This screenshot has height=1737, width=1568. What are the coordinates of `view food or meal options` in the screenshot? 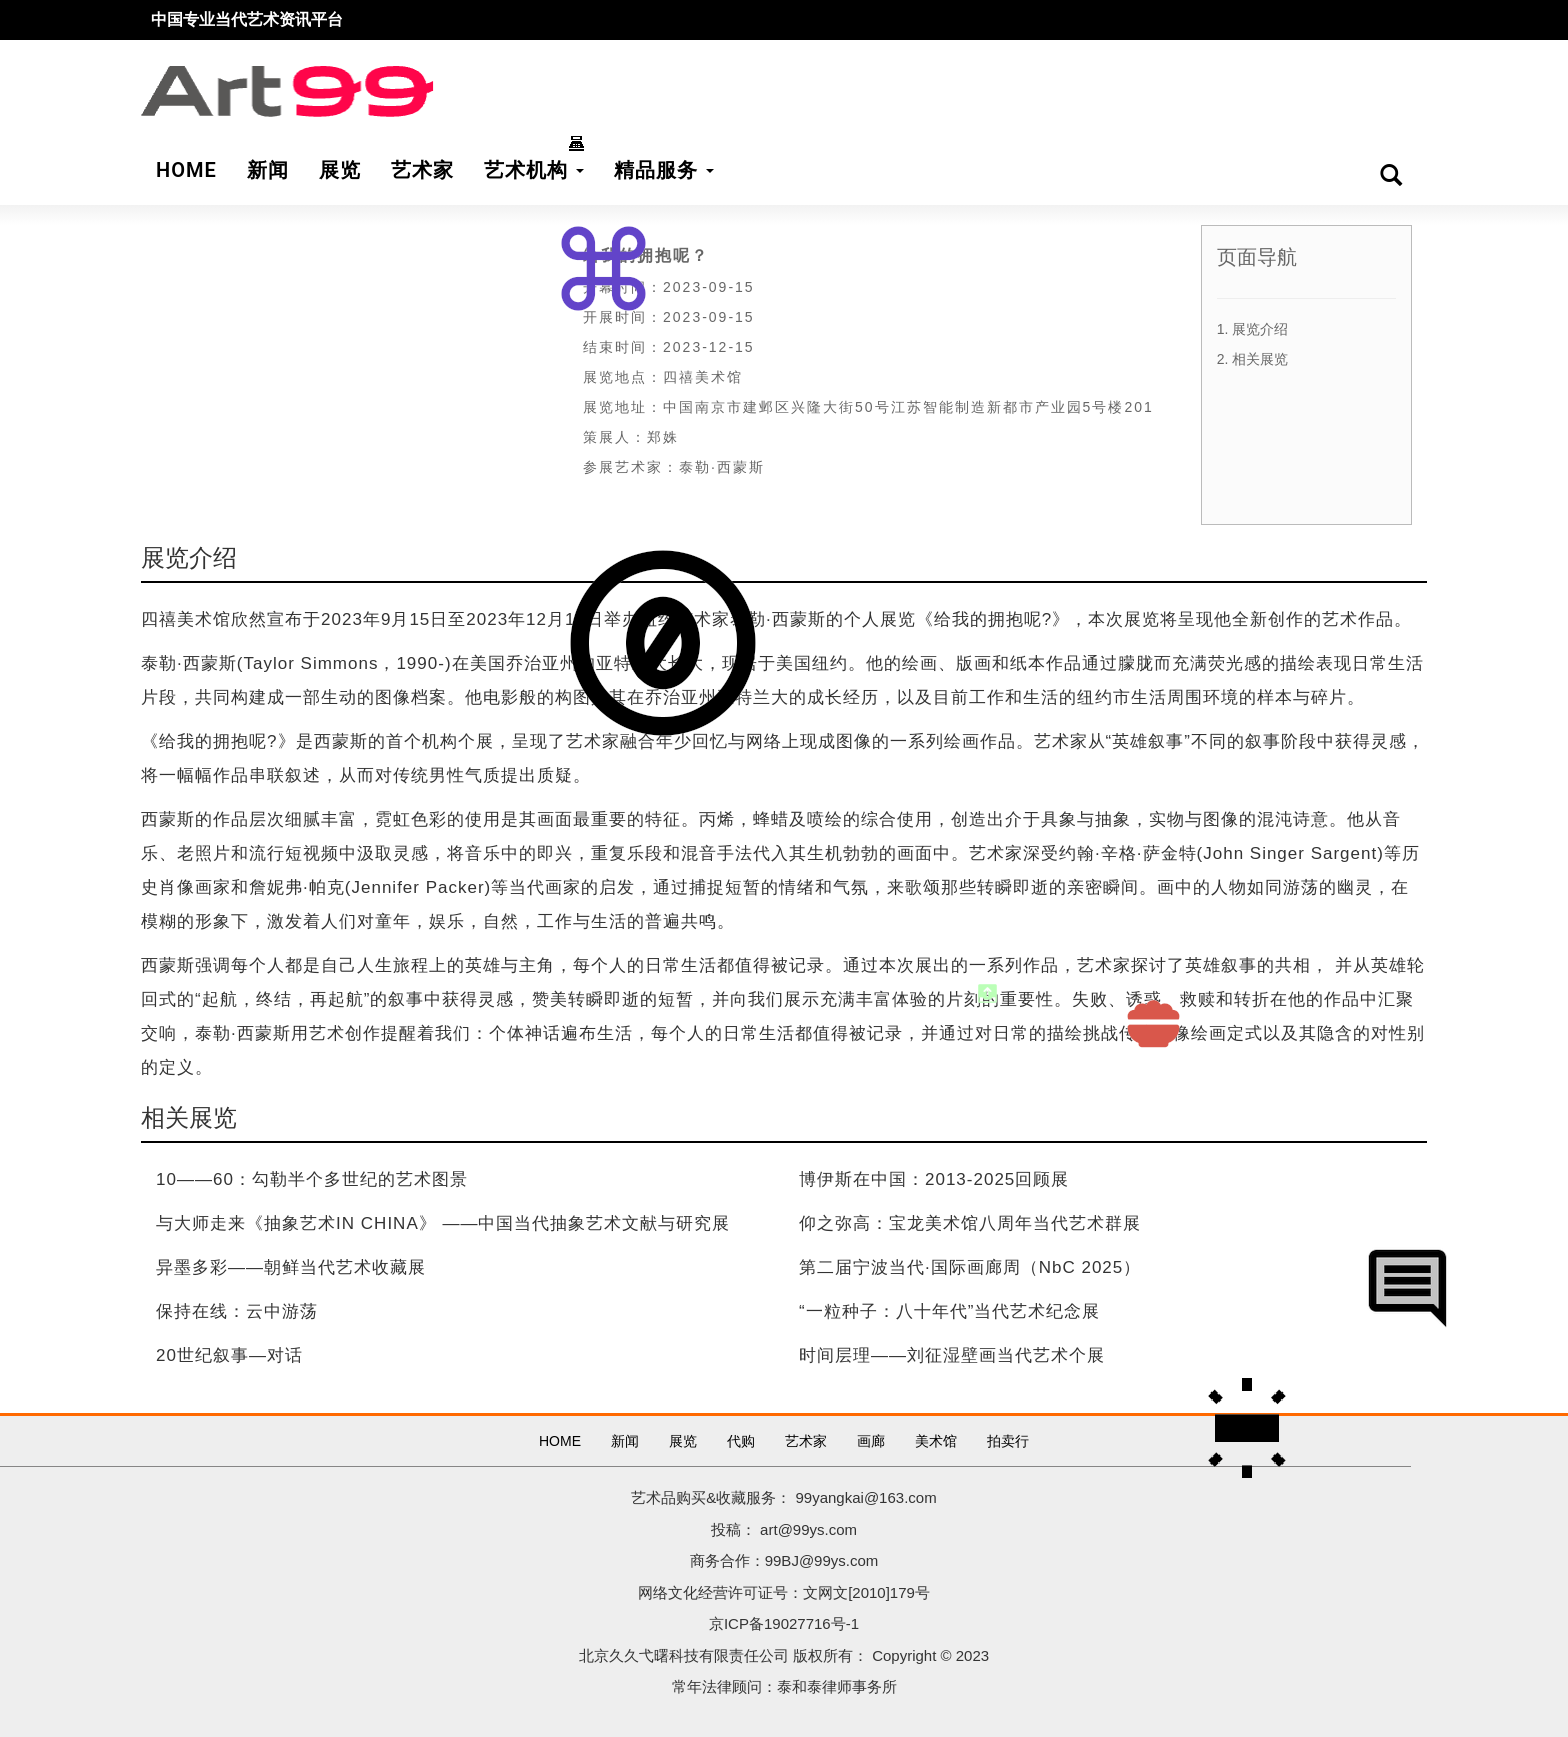 It's located at (1153, 1024).